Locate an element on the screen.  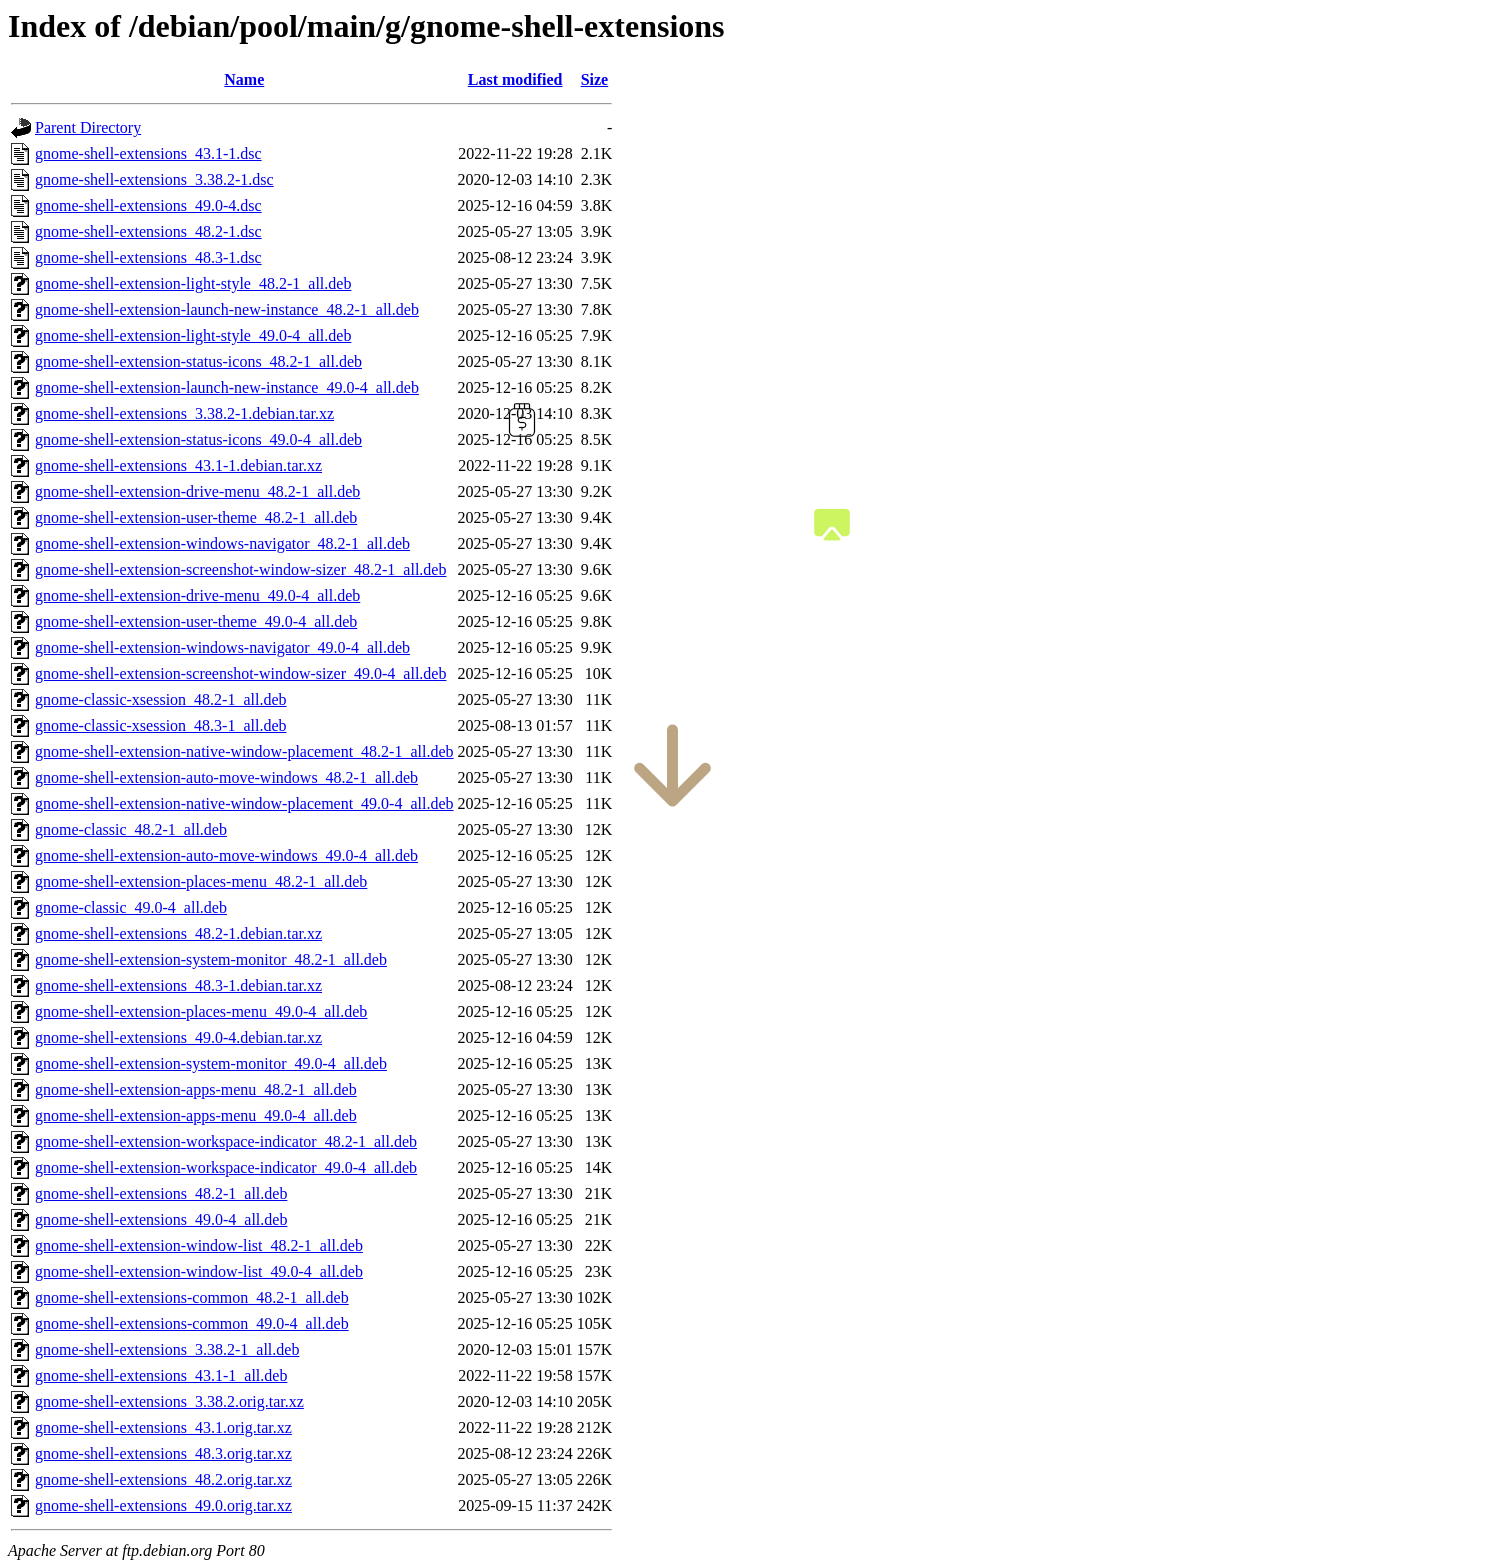
send a tip or donation is located at coordinates (522, 420).